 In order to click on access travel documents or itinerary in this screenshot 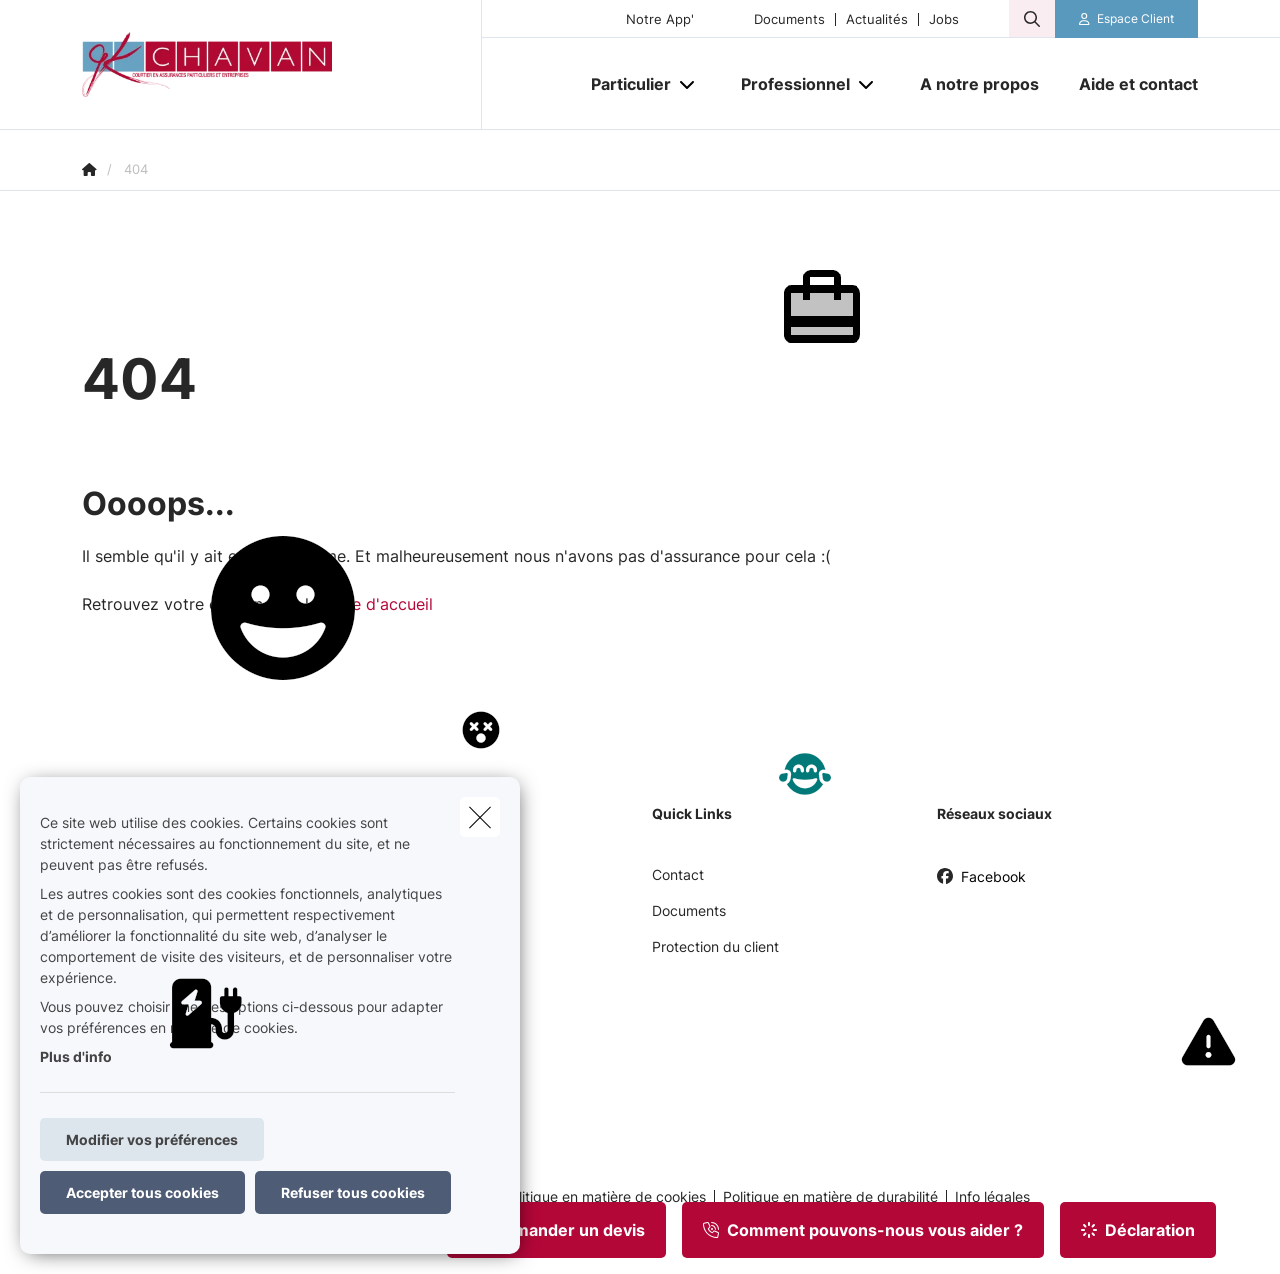, I will do `click(822, 308)`.